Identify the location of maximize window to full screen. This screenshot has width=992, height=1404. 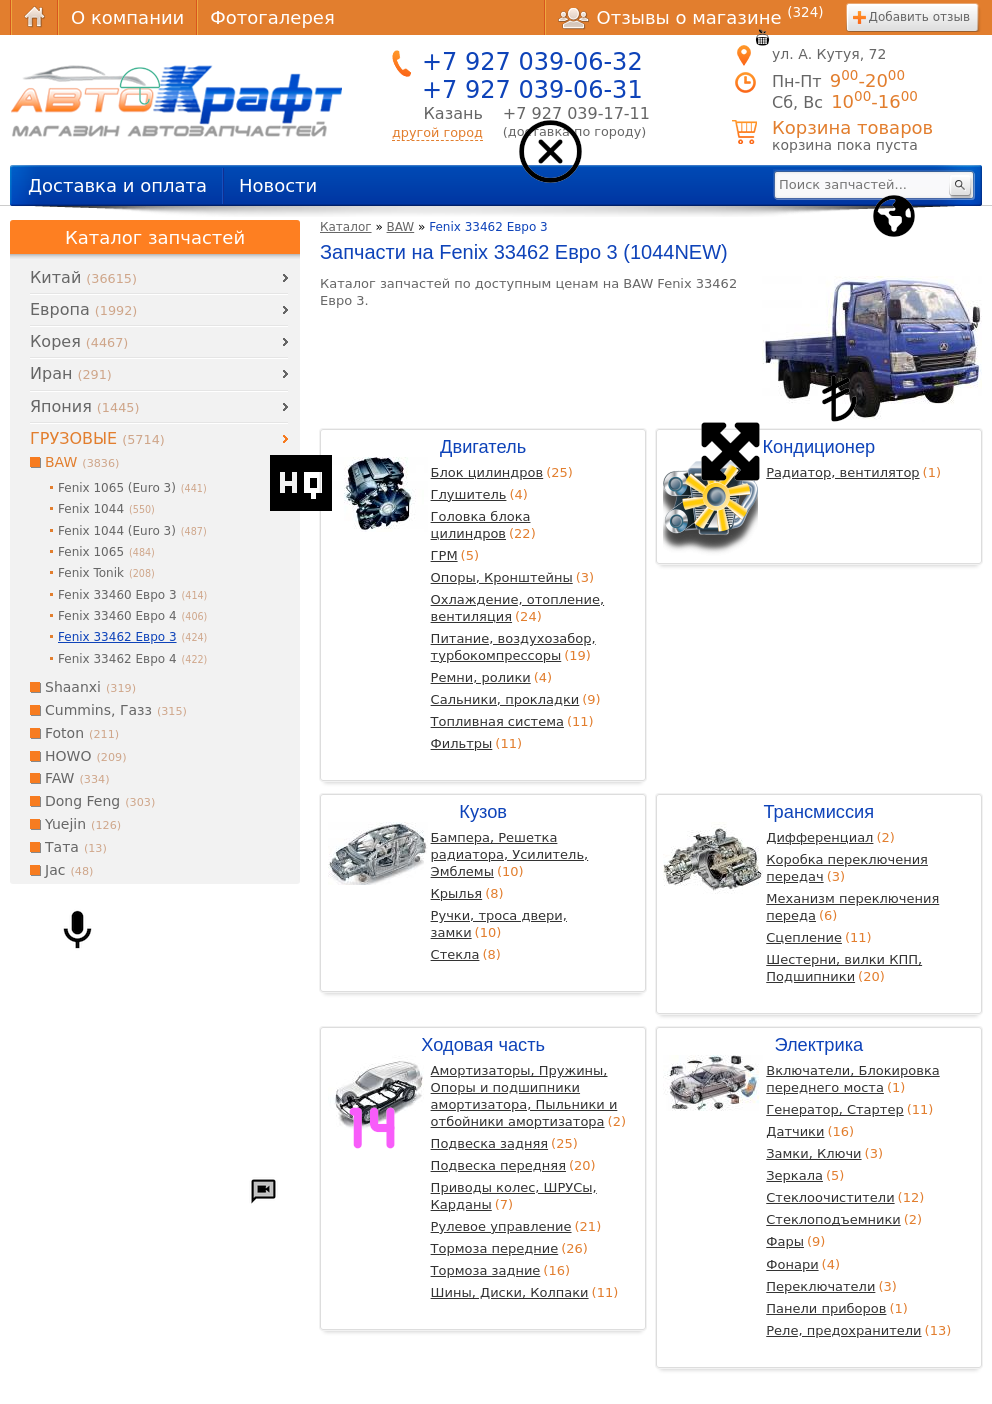
(730, 451).